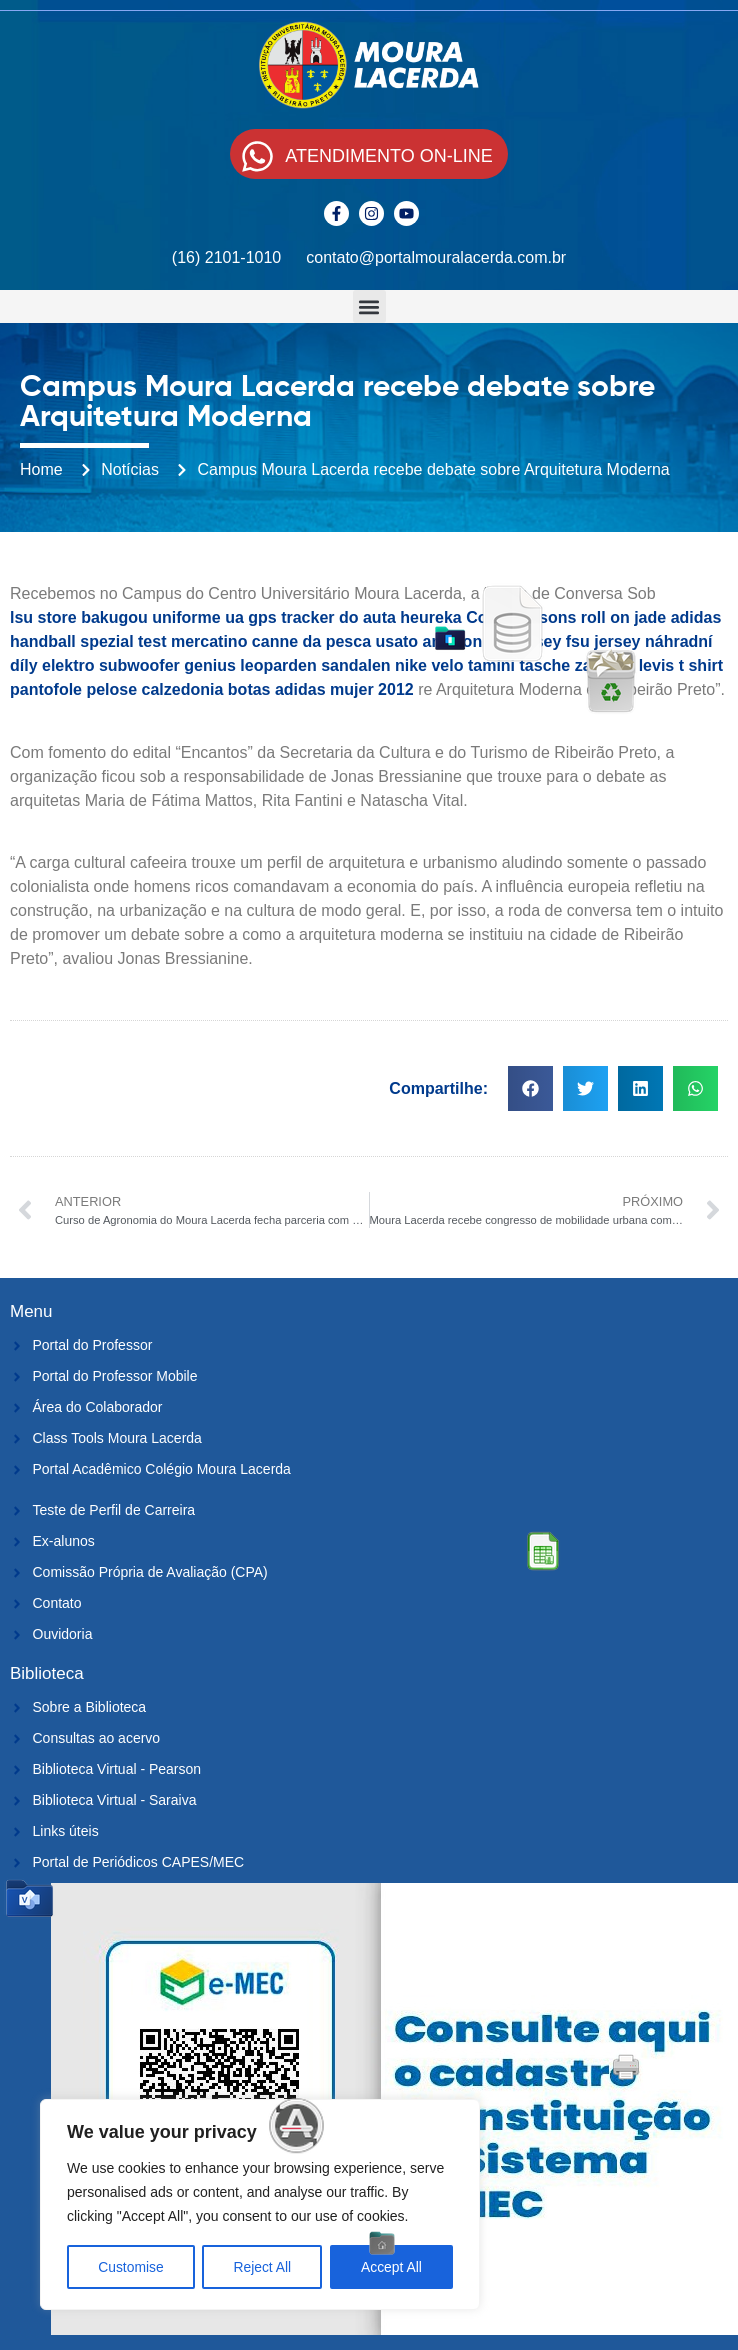 Image resolution: width=738 pixels, height=2350 pixels. Describe the element at coordinates (382, 2243) in the screenshot. I see `access your home folder` at that location.